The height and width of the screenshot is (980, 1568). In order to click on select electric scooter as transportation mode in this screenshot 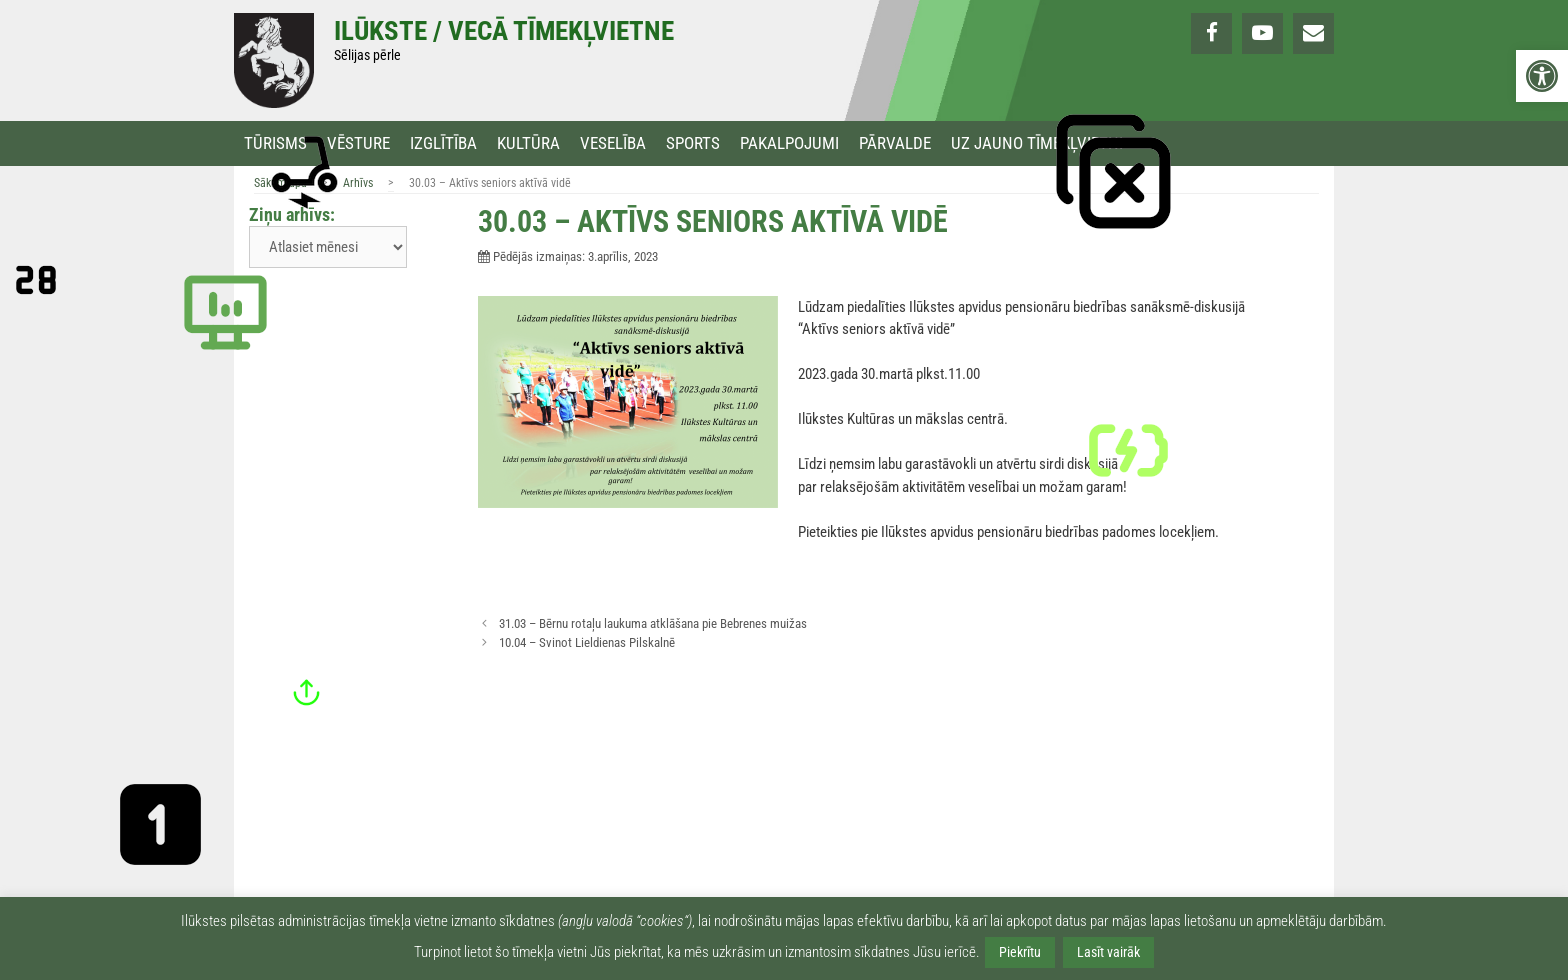, I will do `click(304, 172)`.